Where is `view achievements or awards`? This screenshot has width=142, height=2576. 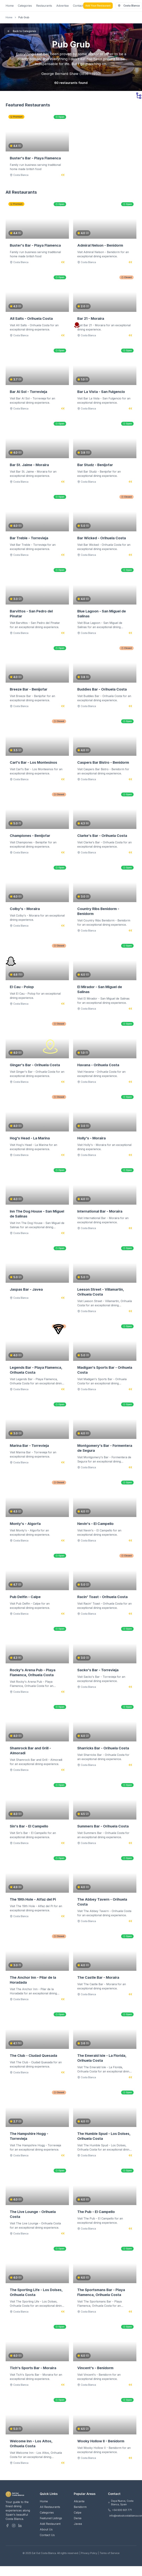
view achievements or awards is located at coordinates (77, 325).